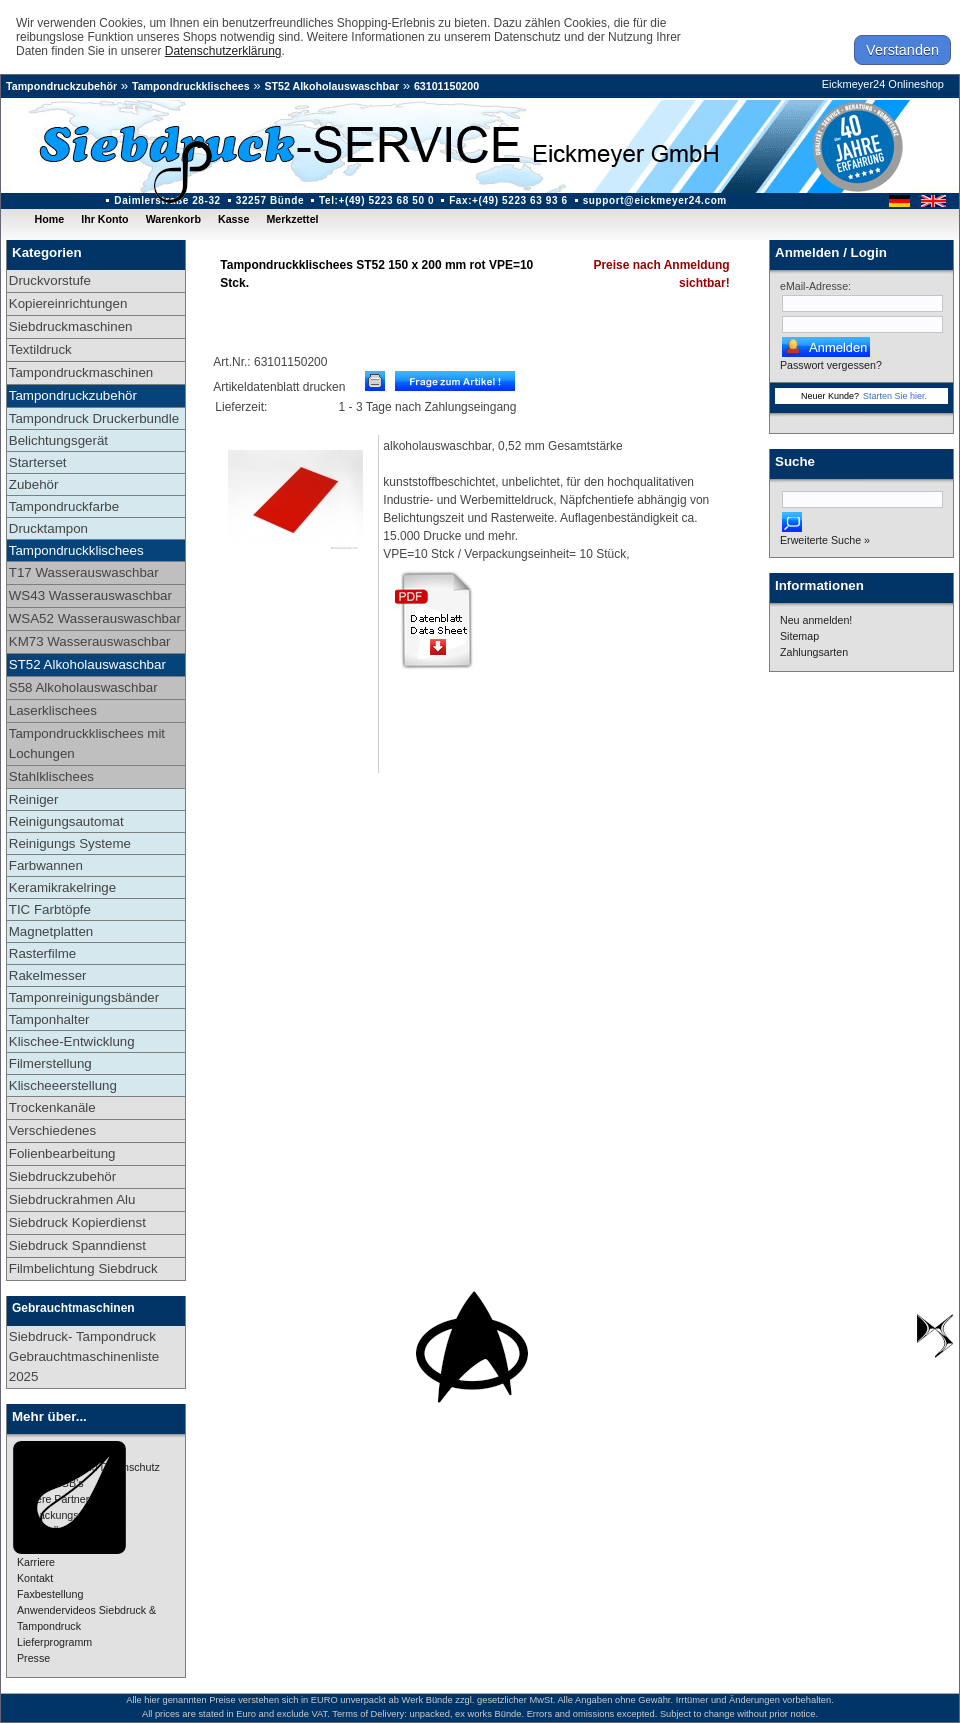  What do you see at coordinates (472, 1347) in the screenshot?
I see `Star Trek franchise logo` at bounding box center [472, 1347].